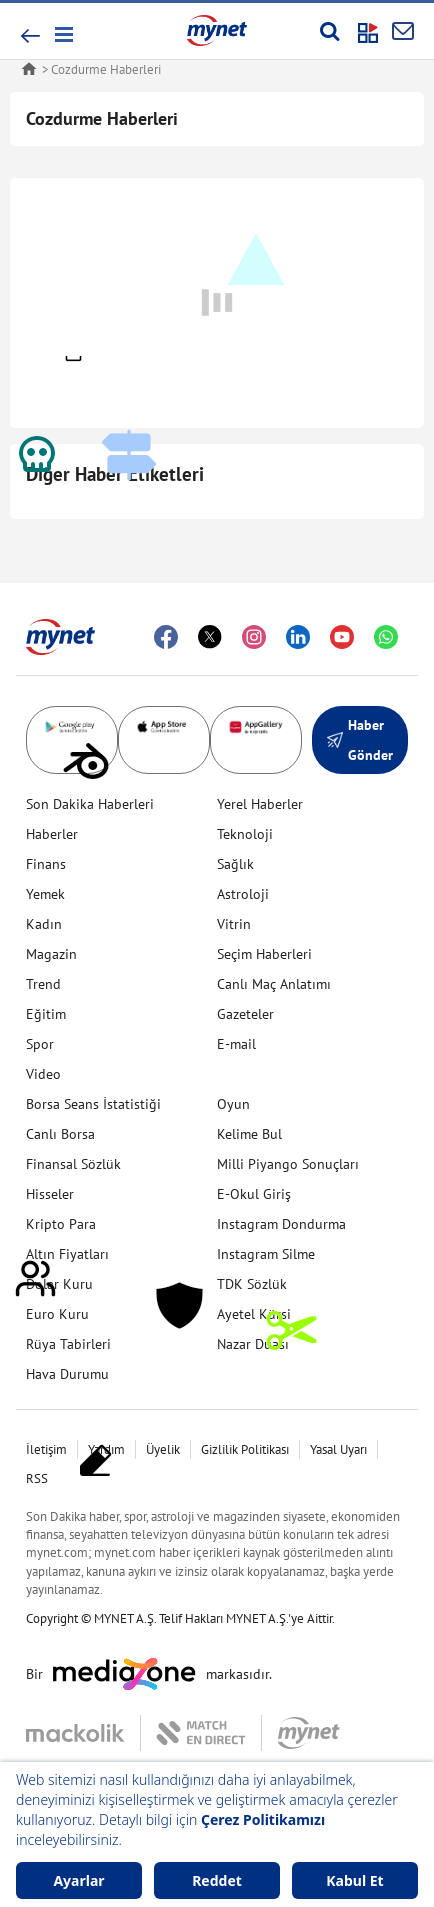  What do you see at coordinates (86, 761) in the screenshot?
I see `open blender 3d modeling software` at bounding box center [86, 761].